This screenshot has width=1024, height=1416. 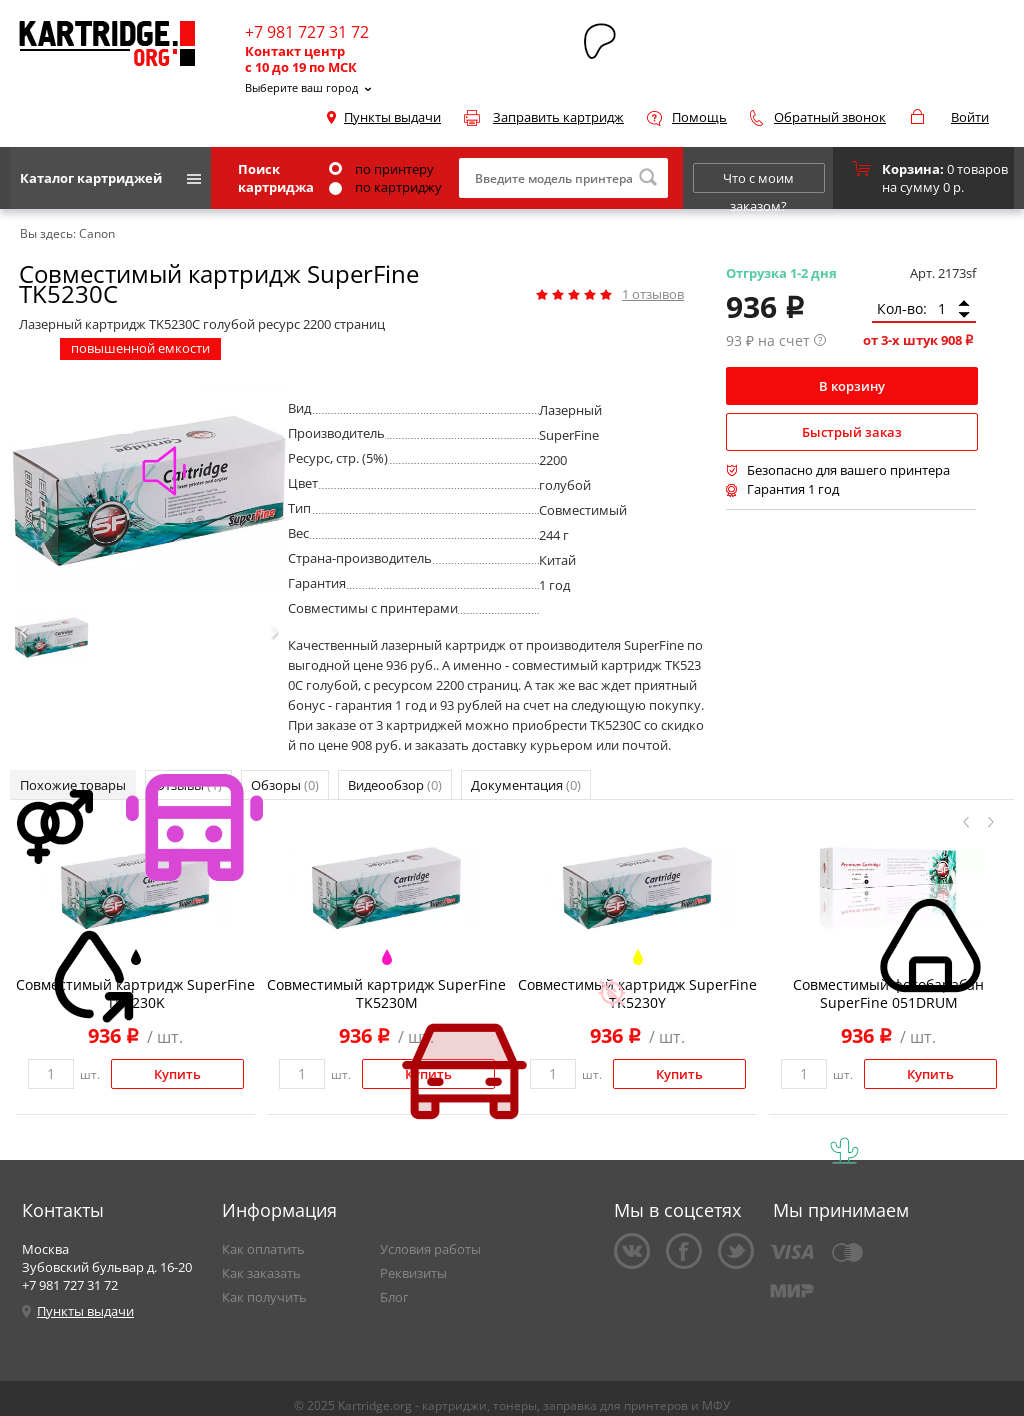 I want to click on adjust volume to low level, so click(x=167, y=471).